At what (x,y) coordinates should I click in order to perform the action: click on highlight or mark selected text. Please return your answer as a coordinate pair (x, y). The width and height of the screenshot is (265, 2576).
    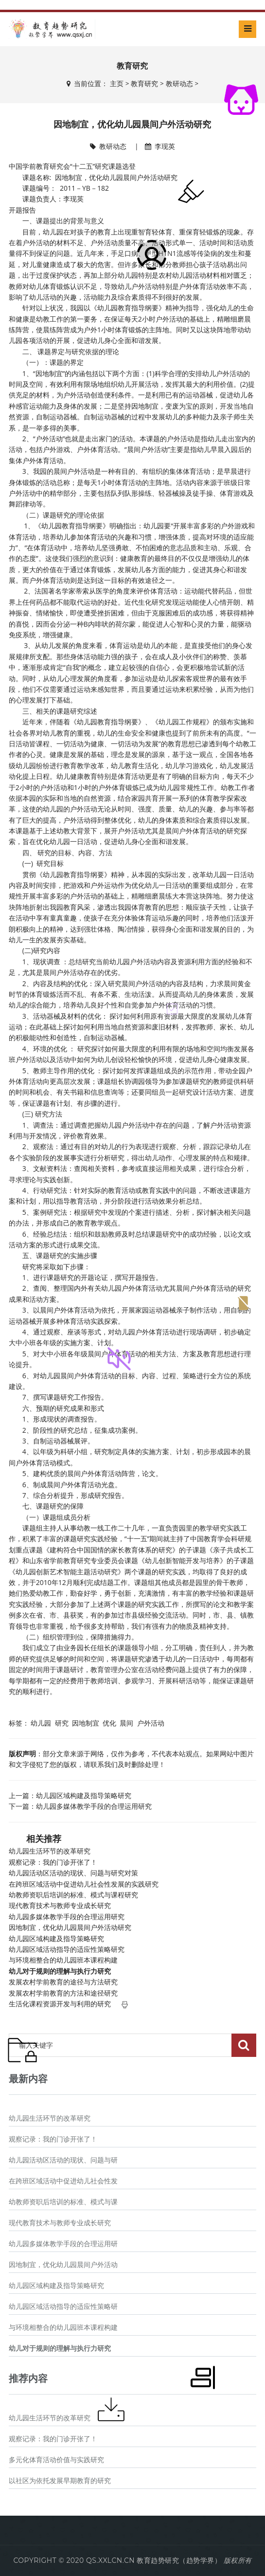
    Looking at the image, I should click on (190, 193).